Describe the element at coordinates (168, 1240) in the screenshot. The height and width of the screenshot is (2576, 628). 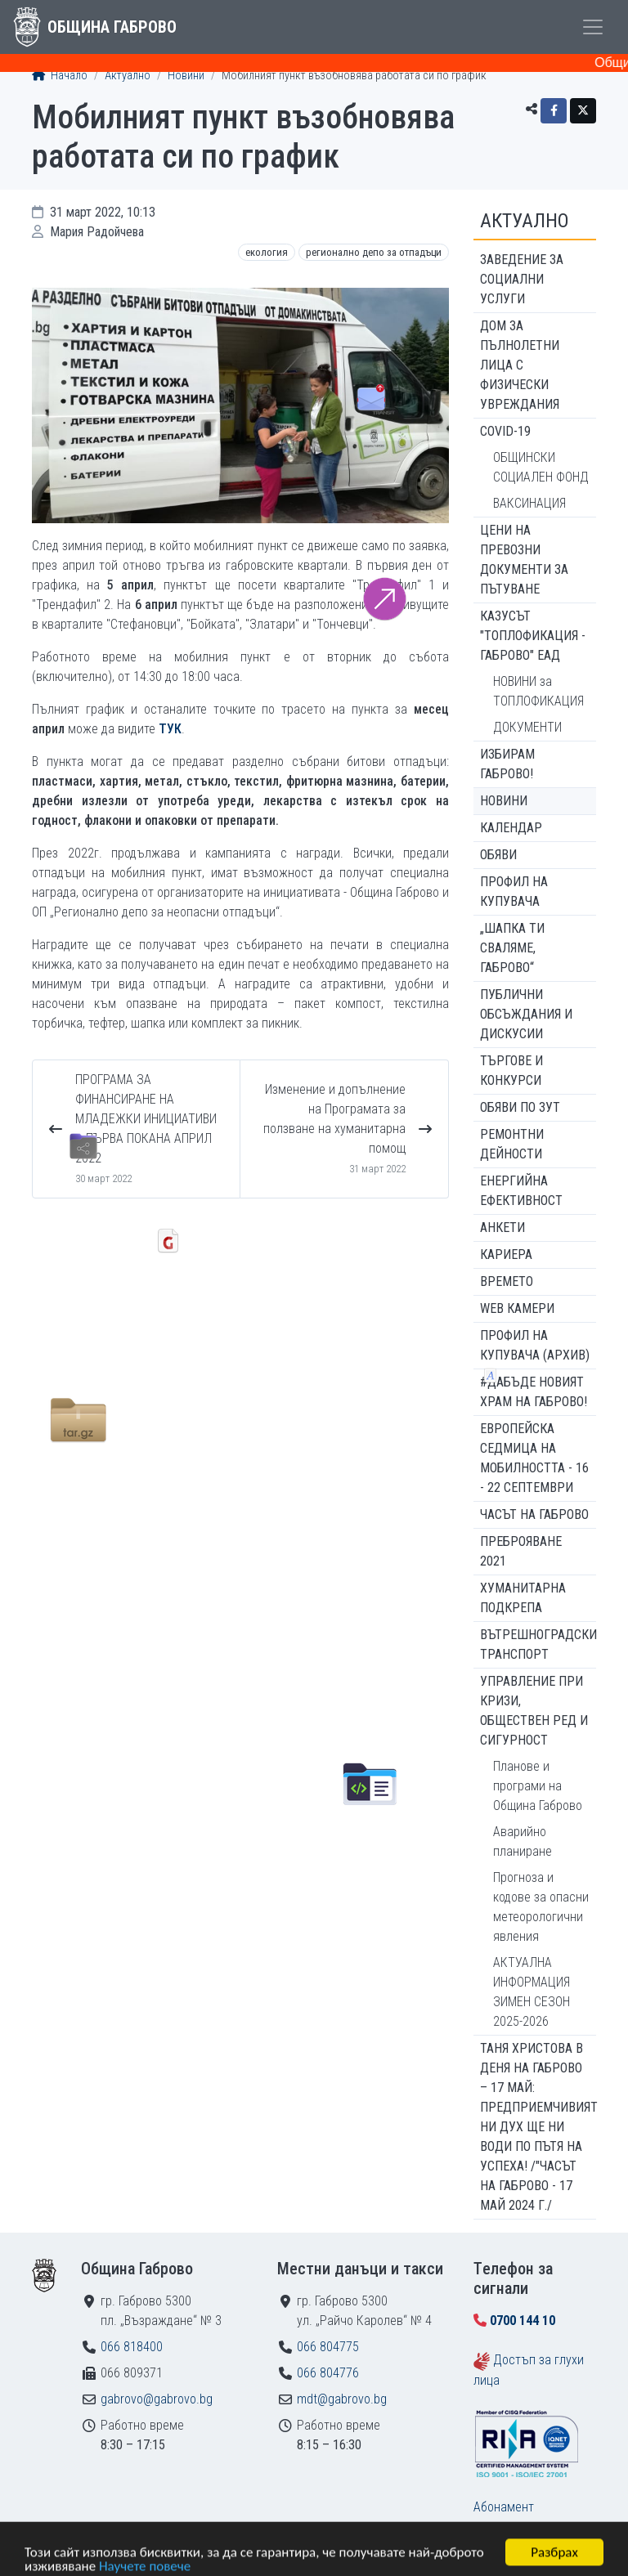
I see `a G-code file used for CNC or 3D printing instructions` at that location.